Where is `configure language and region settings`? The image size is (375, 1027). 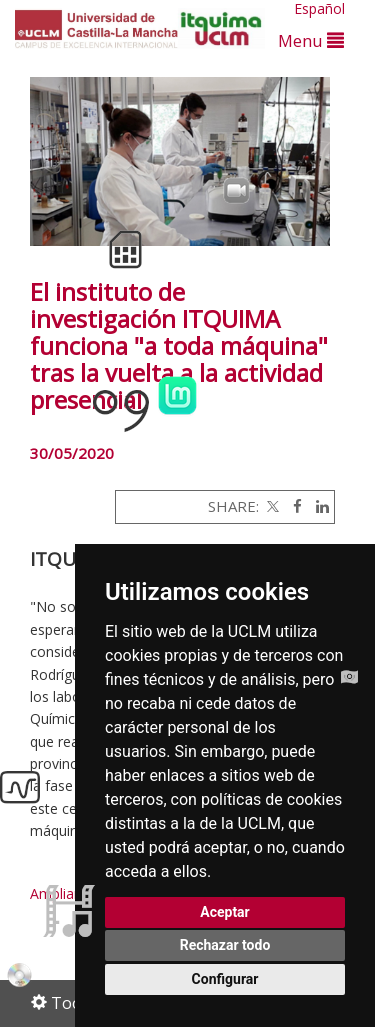 configure language and region settings is located at coordinates (350, 677).